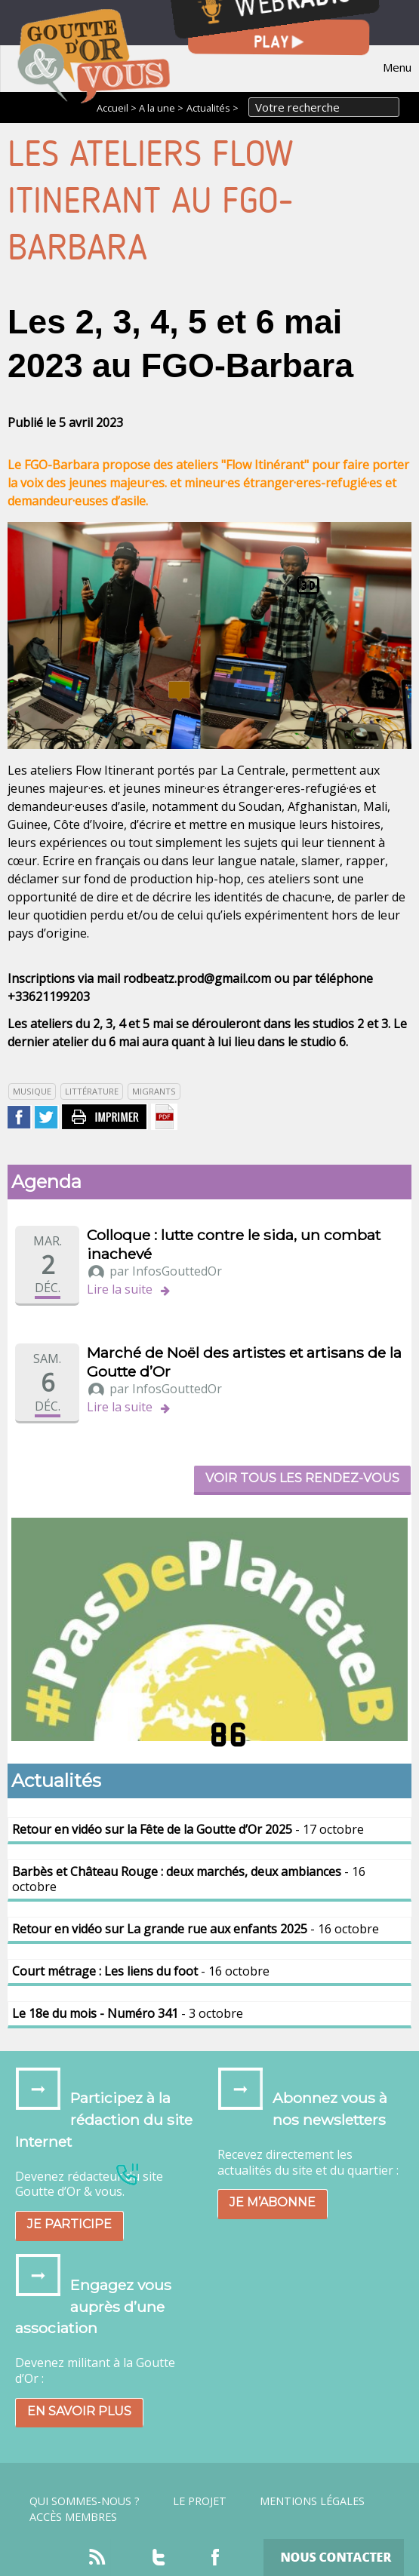 The image size is (419, 2576). Describe the element at coordinates (308, 585) in the screenshot. I see `enable 3D viewing mode` at that location.